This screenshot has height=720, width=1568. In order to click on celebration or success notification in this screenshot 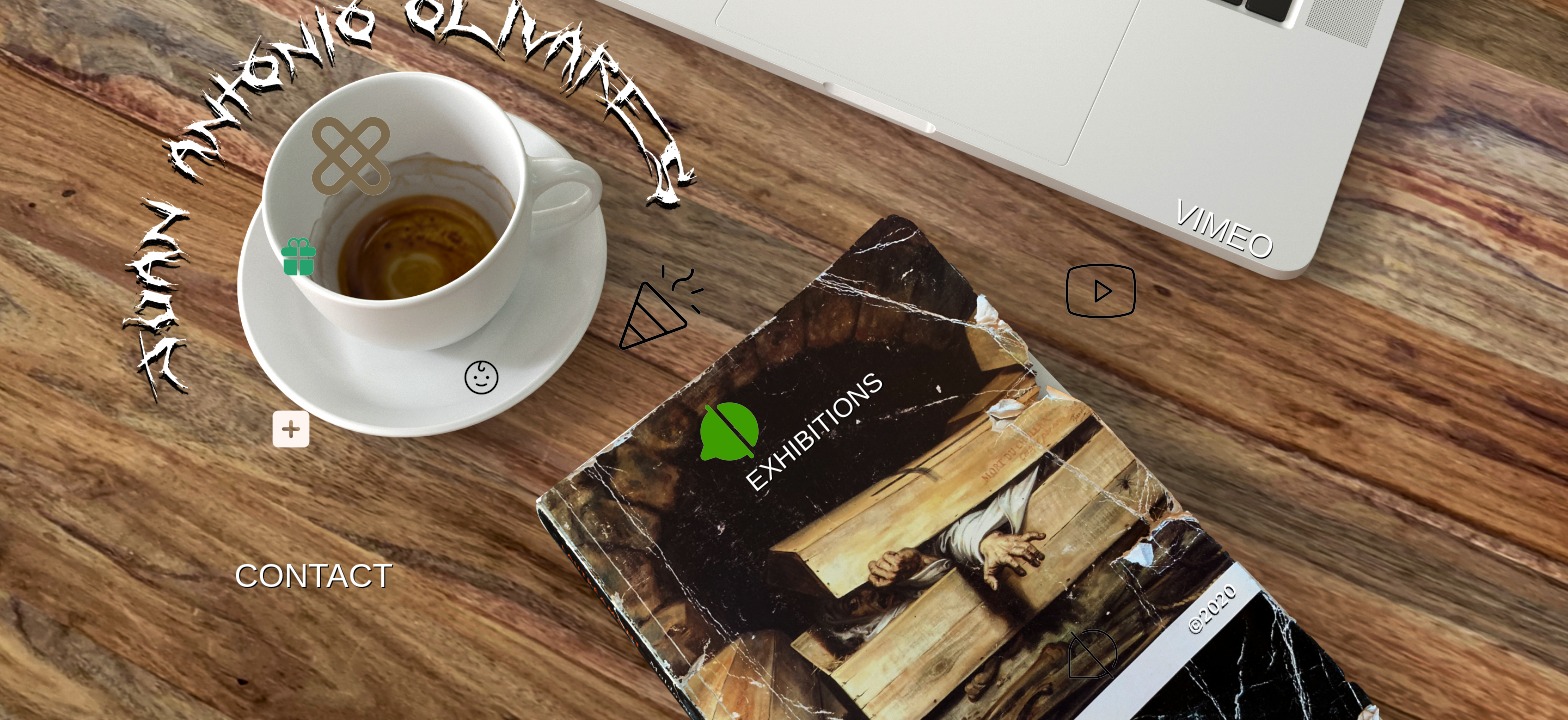, I will do `click(656, 312)`.